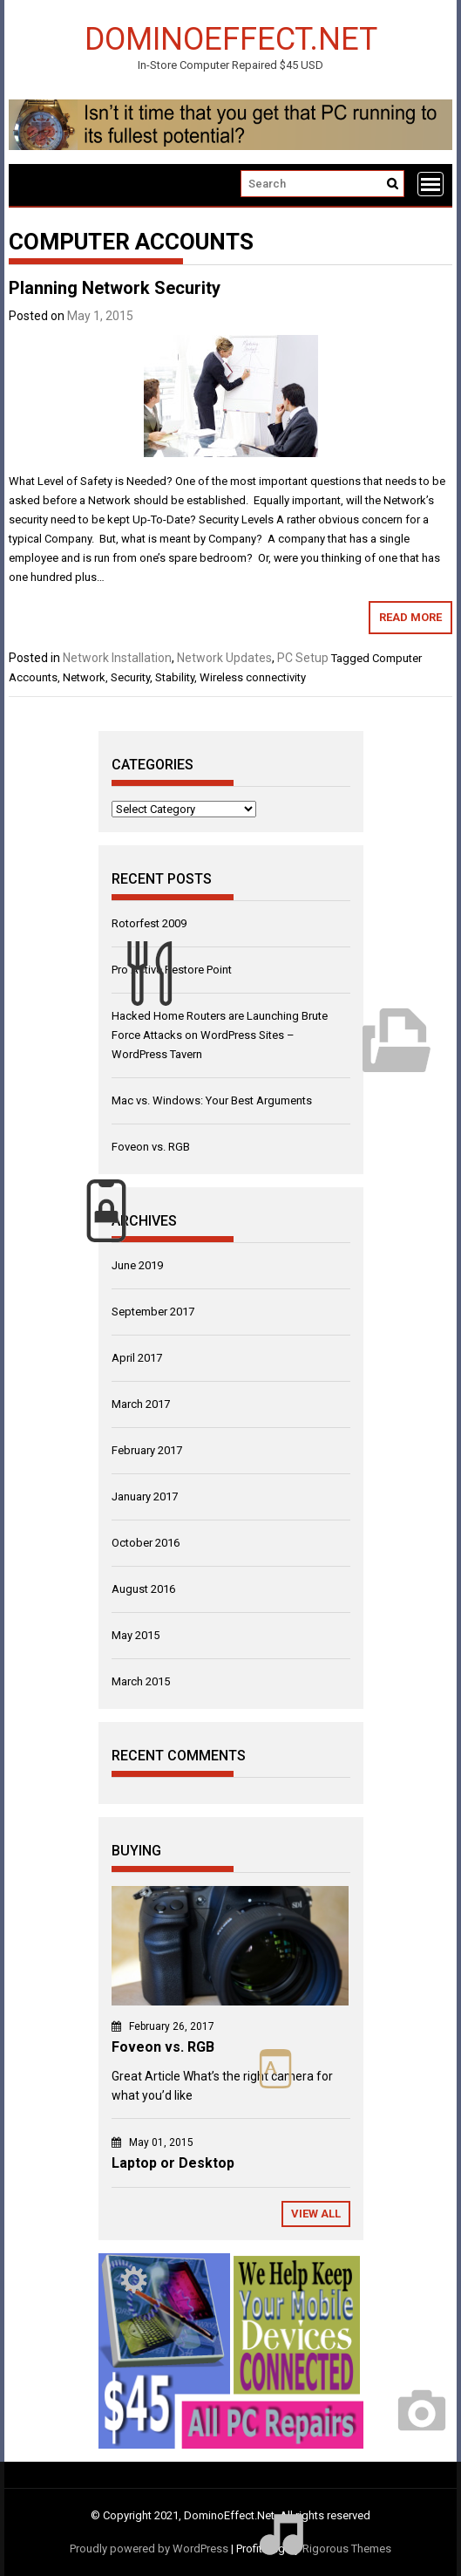 This screenshot has height=2576, width=461. What do you see at coordinates (422, 2410) in the screenshot?
I see `open camera to take a photo` at bounding box center [422, 2410].